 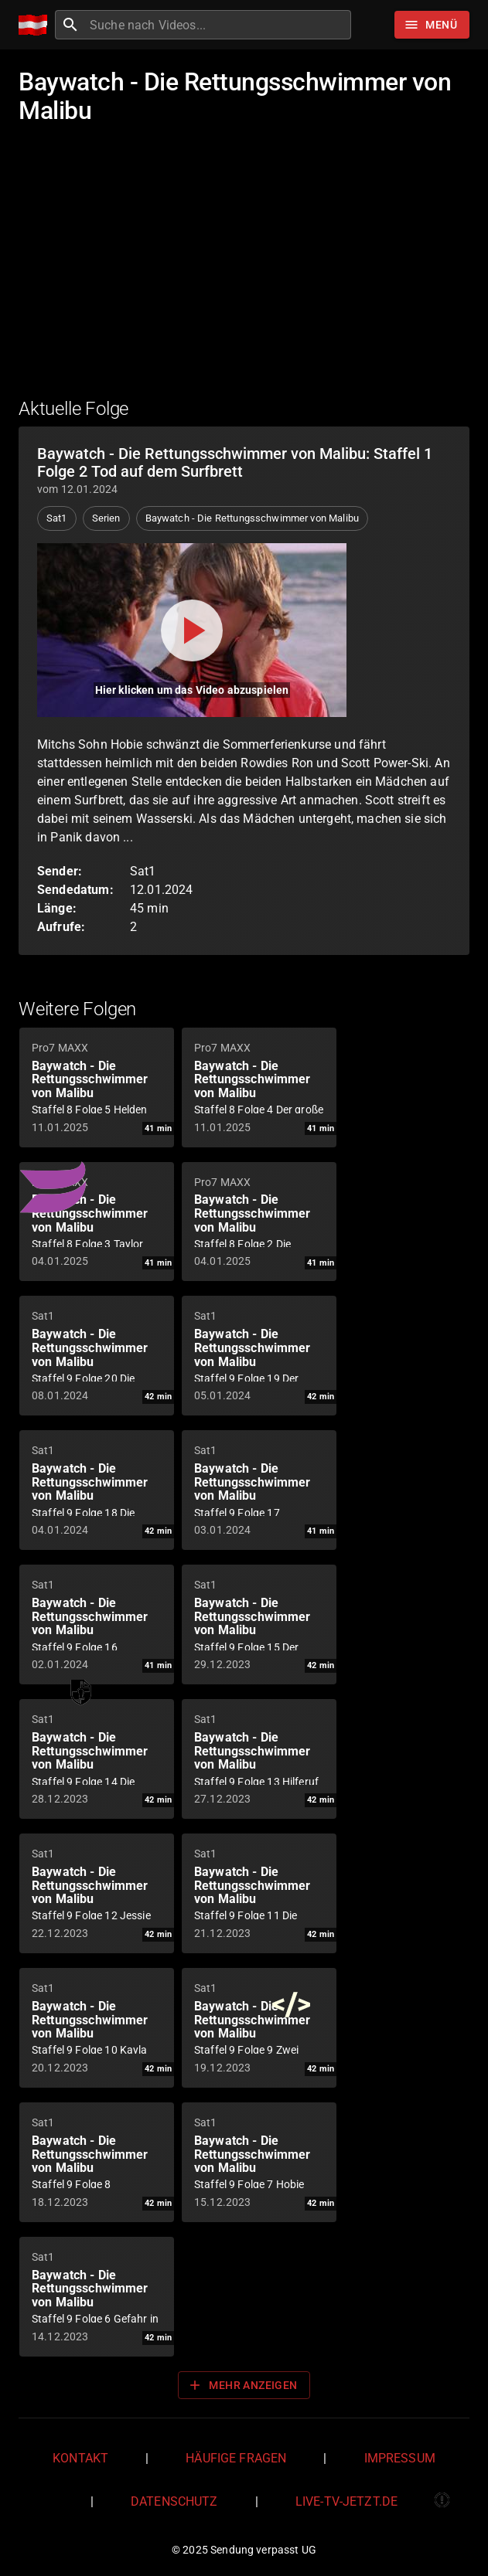 I want to click on wistia video hosting platform logo, so click(x=53, y=1187).